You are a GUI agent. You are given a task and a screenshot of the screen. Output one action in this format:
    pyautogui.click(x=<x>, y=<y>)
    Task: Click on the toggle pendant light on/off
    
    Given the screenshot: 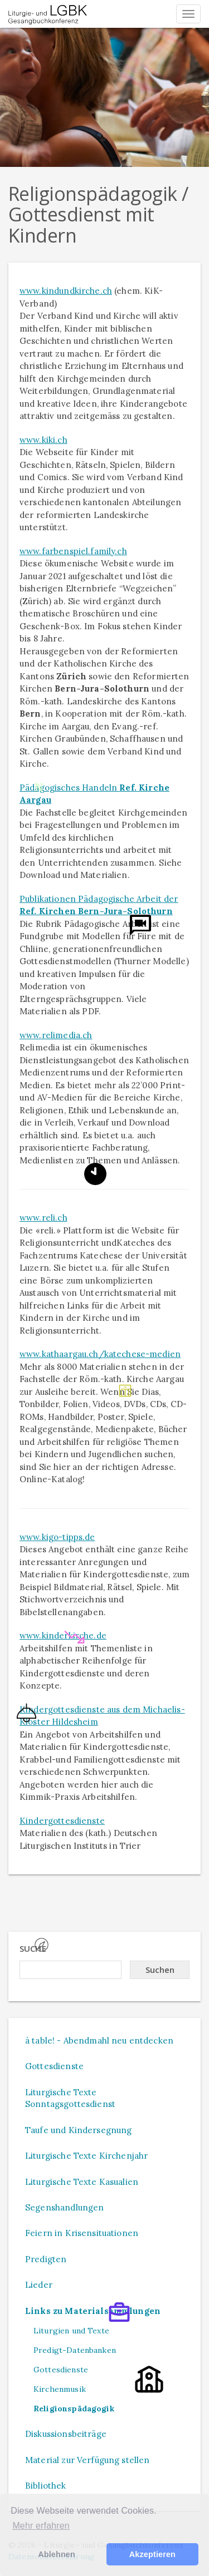 What is the action you would take?
    pyautogui.click(x=26, y=1714)
    